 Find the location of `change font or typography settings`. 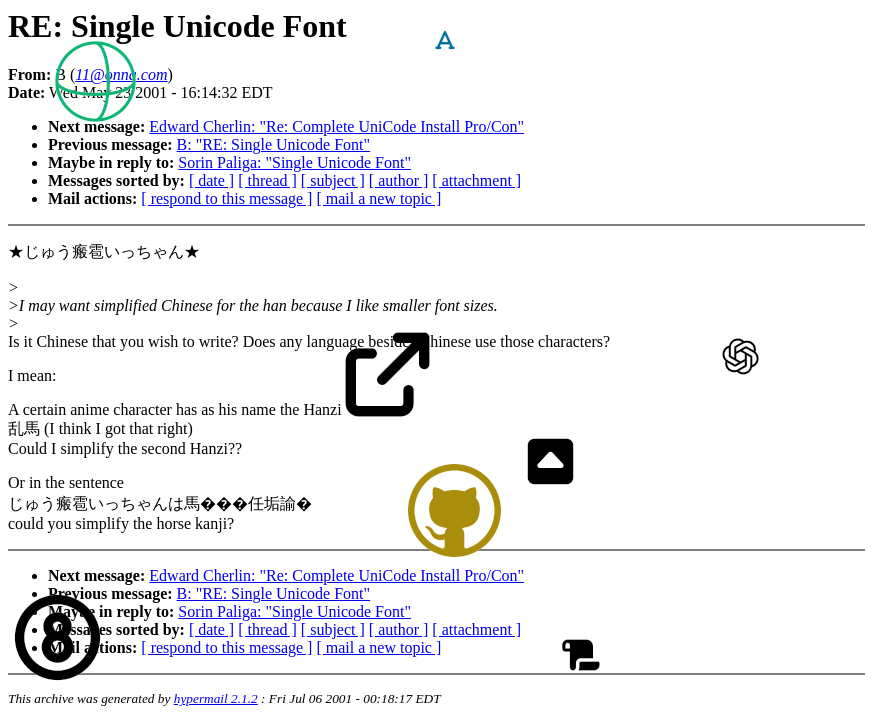

change font or typography settings is located at coordinates (445, 40).